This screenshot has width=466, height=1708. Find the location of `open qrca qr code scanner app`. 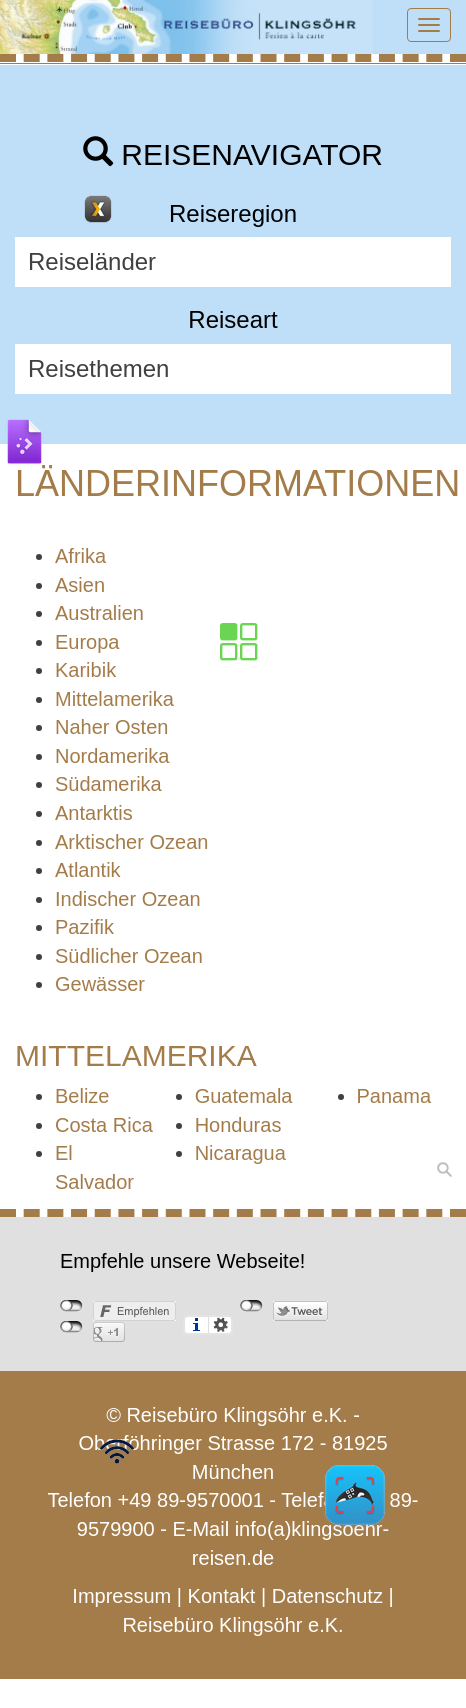

open qrca qr code scanner app is located at coordinates (355, 1495).